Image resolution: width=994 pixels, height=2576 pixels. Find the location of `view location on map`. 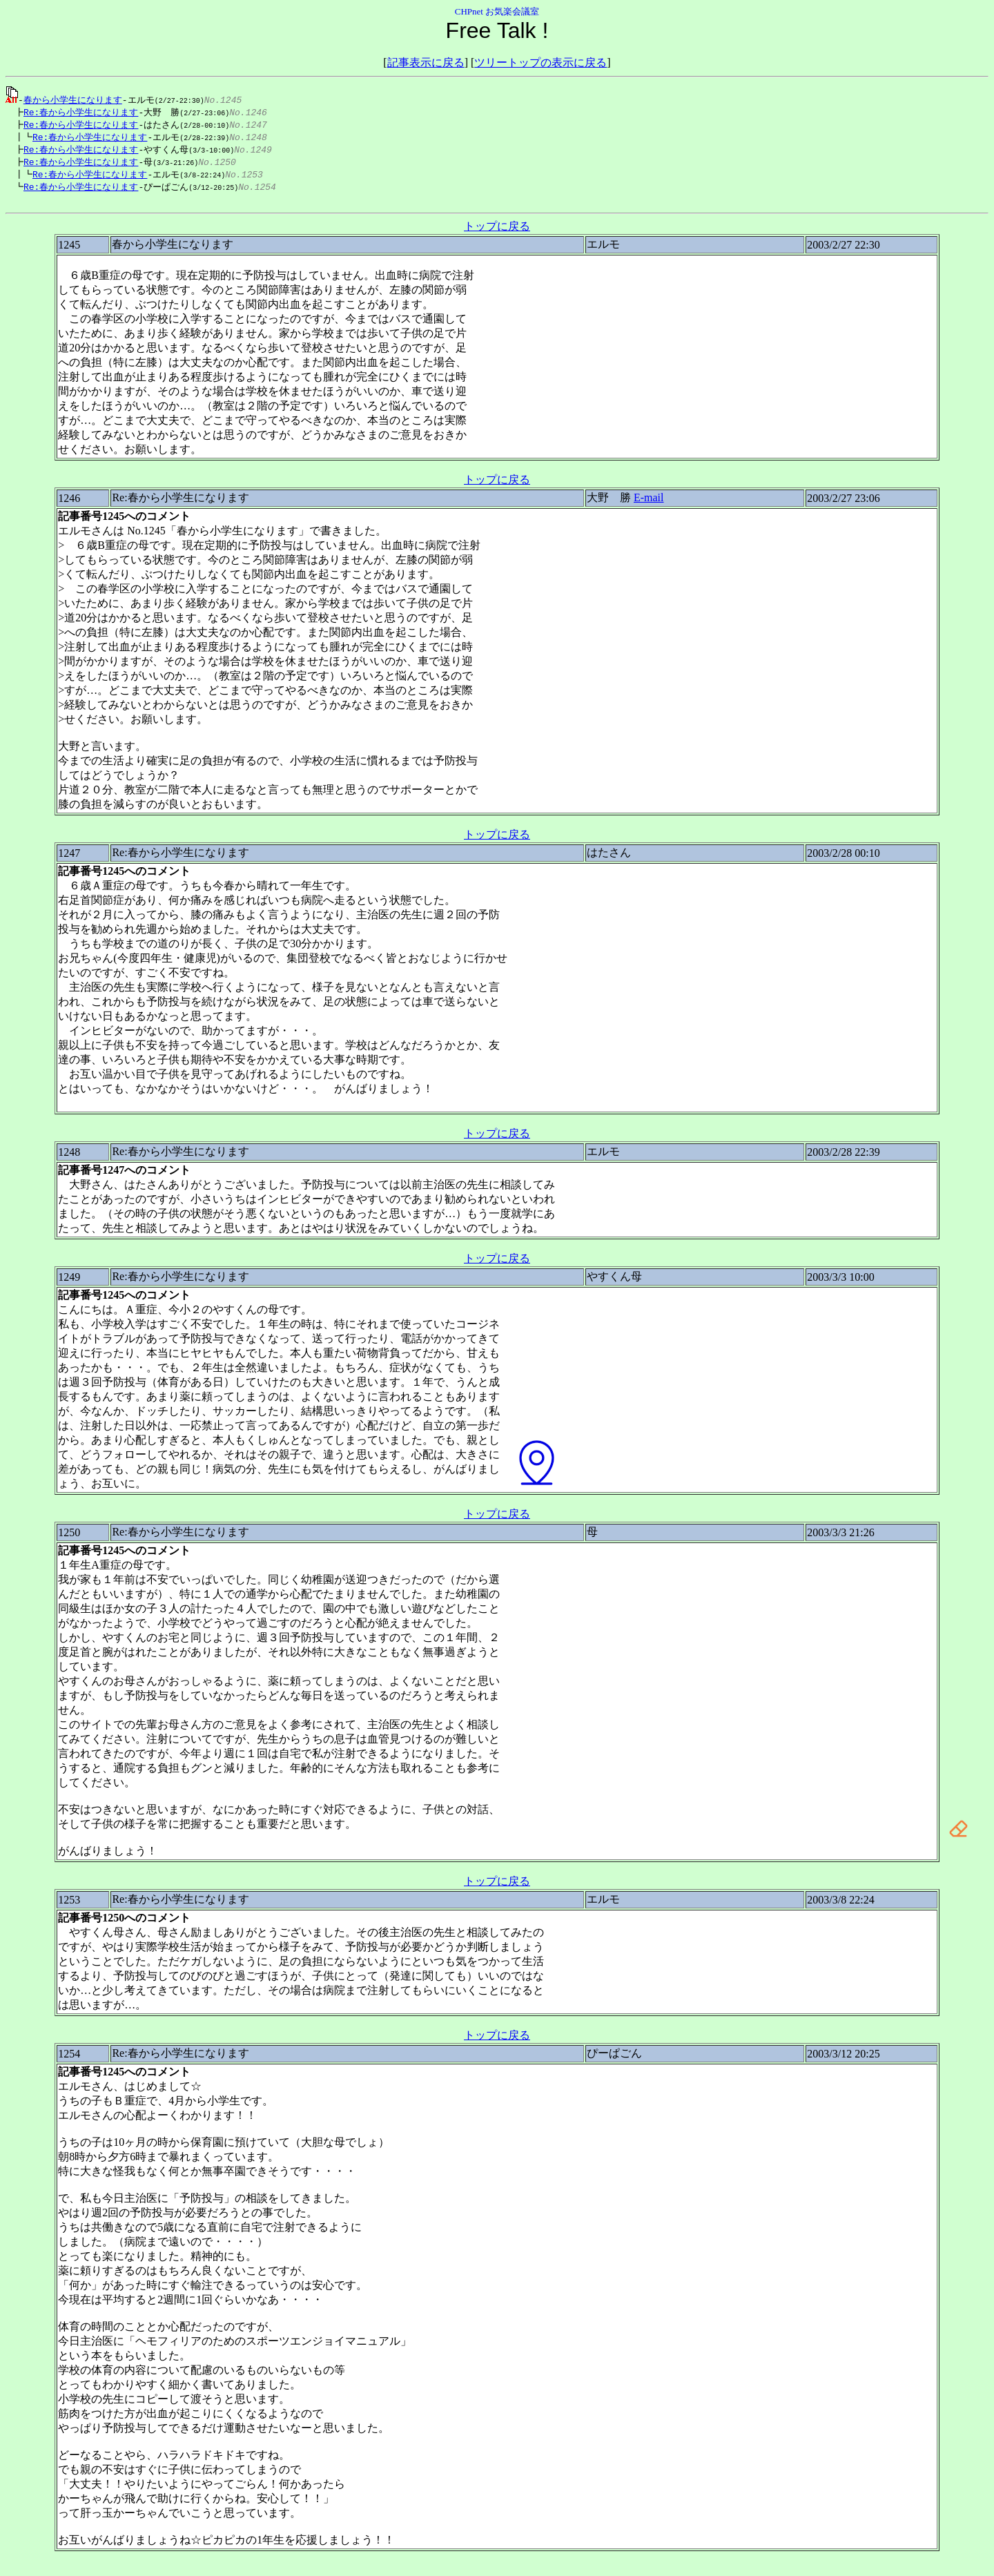

view location on map is located at coordinates (536, 1462).